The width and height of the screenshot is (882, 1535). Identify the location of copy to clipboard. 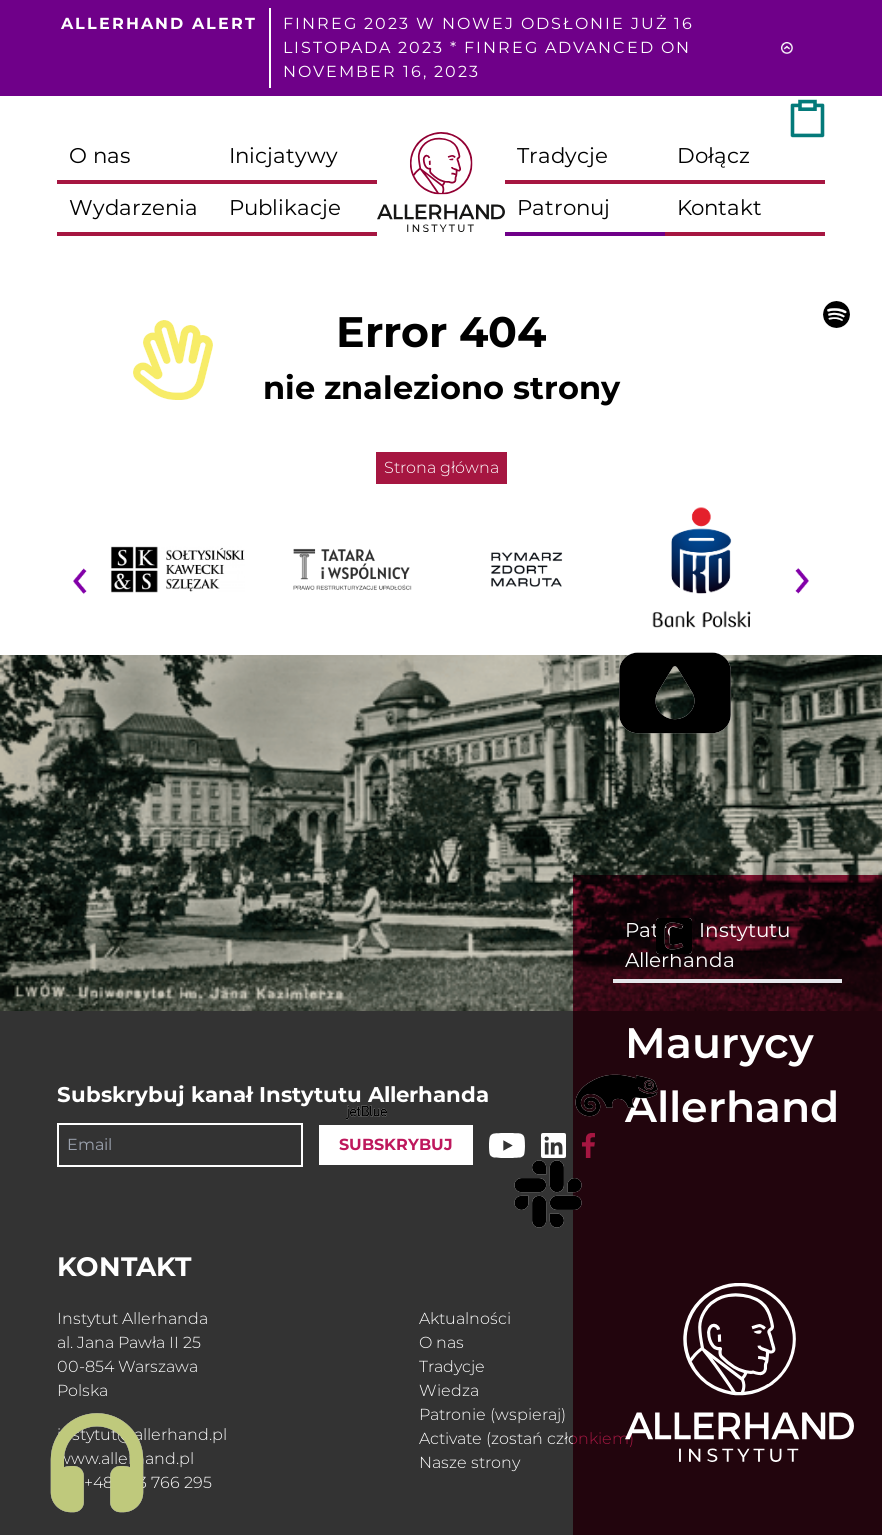
(807, 118).